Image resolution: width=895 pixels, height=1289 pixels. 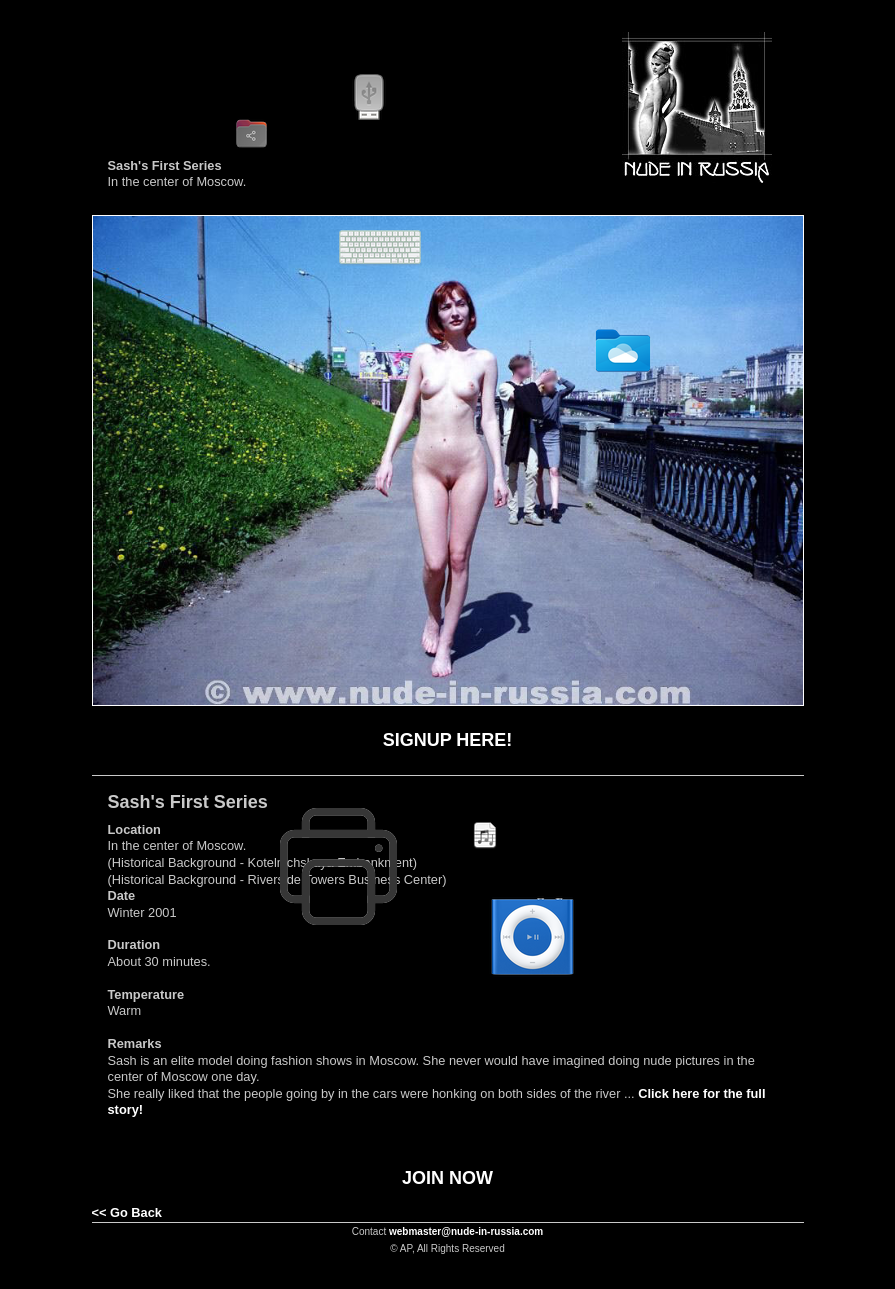 What do you see at coordinates (251, 133) in the screenshot?
I see `open your public shared folder` at bounding box center [251, 133].